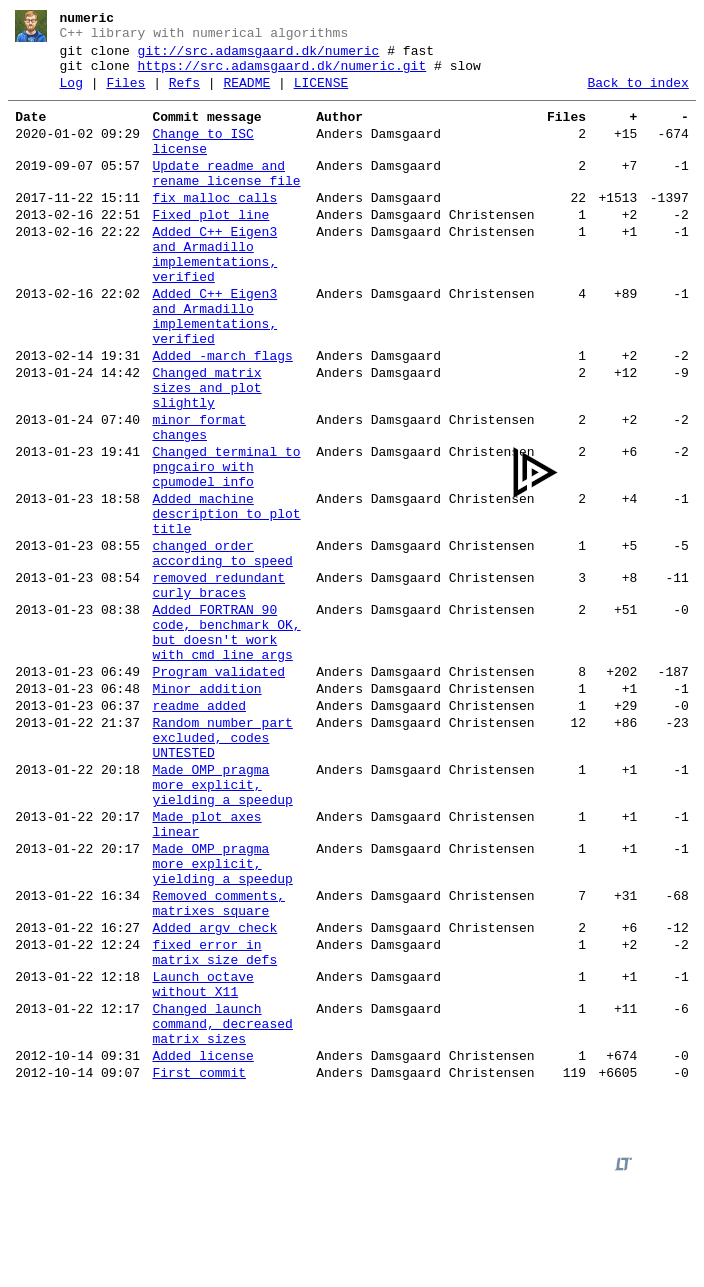 The image size is (704, 1287). I want to click on open LTspice circuit simulation software, so click(623, 1164).